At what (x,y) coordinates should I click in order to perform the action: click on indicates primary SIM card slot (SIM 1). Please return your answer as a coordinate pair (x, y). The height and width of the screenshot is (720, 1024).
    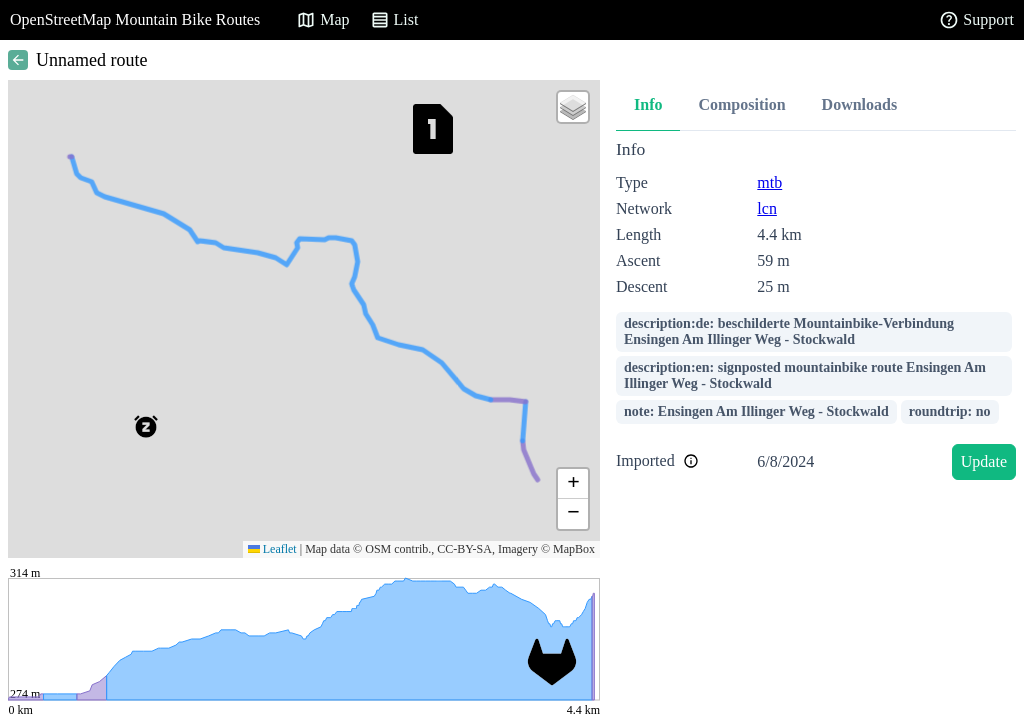
    Looking at the image, I should click on (433, 129).